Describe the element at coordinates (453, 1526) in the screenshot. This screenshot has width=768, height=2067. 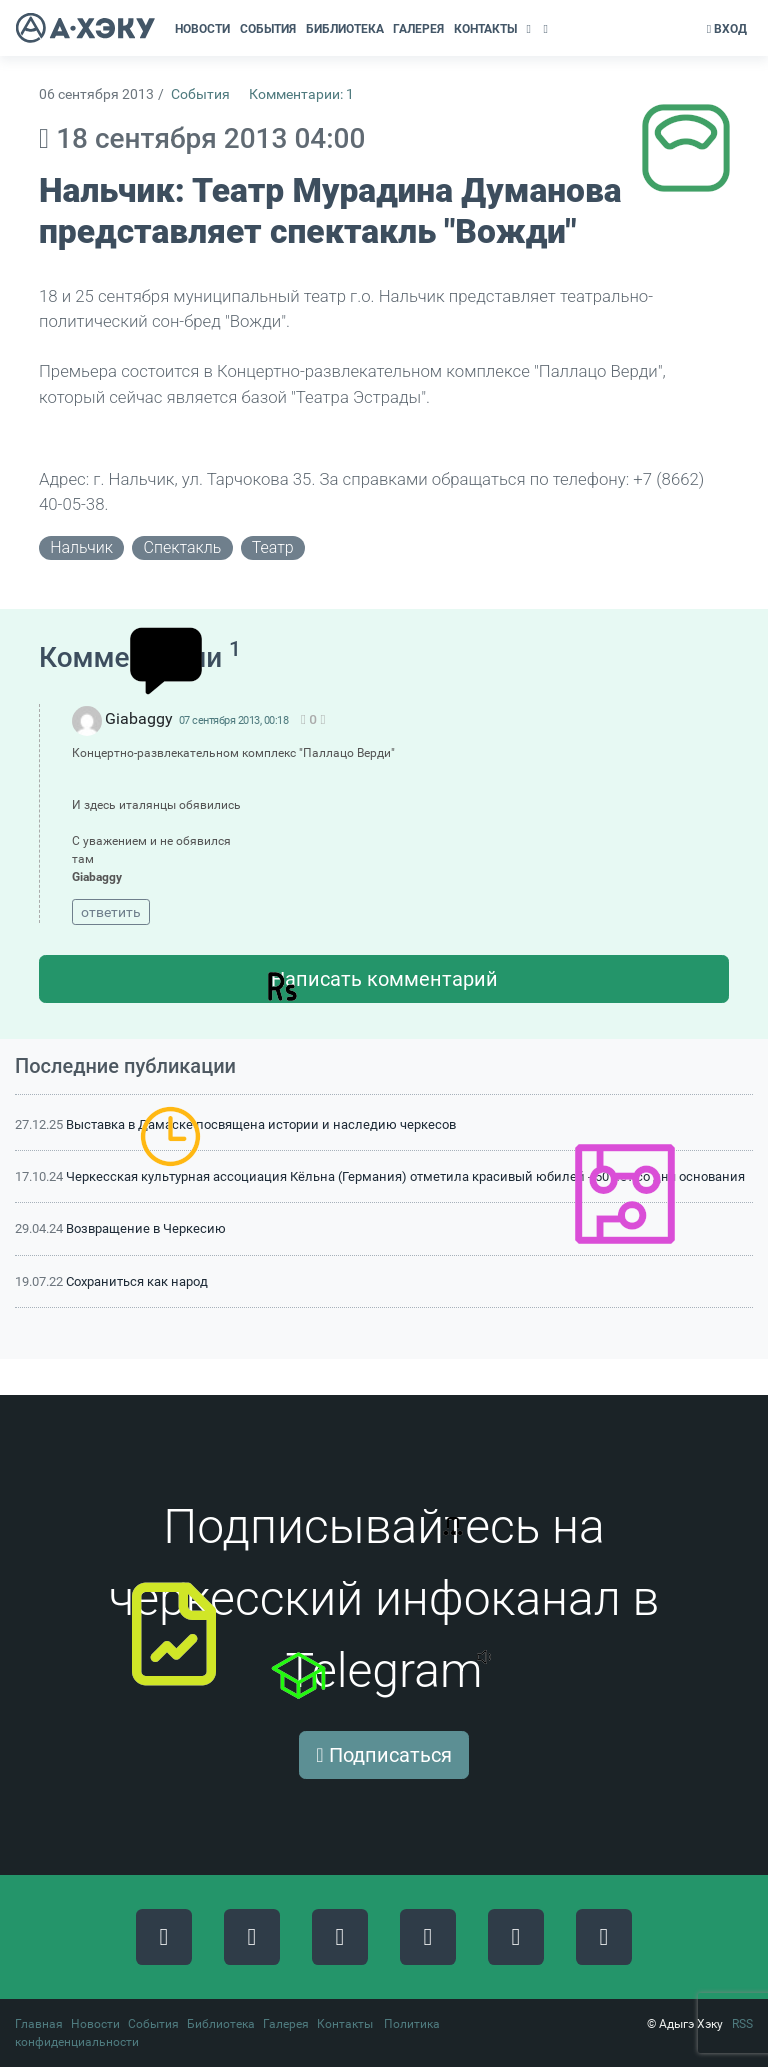
I see `enter password on mobile device` at that location.